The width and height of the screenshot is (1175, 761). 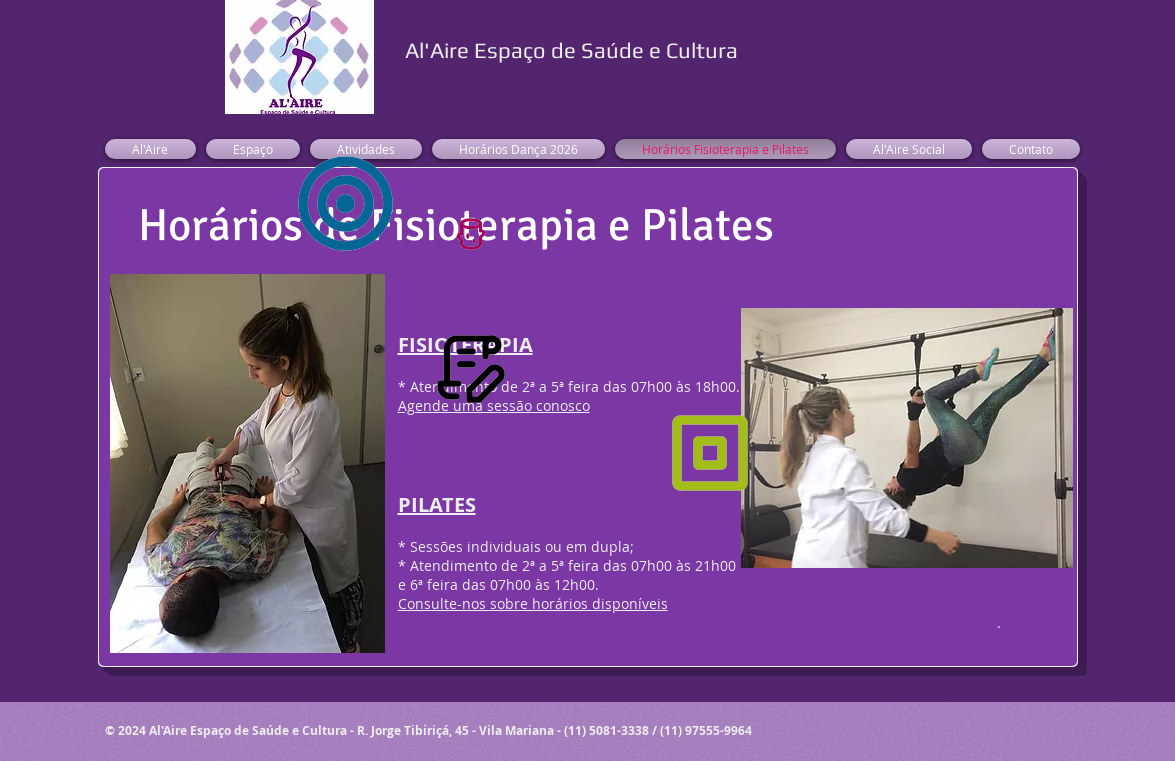 I want to click on Square payment services logo, so click(x=710, y=453).